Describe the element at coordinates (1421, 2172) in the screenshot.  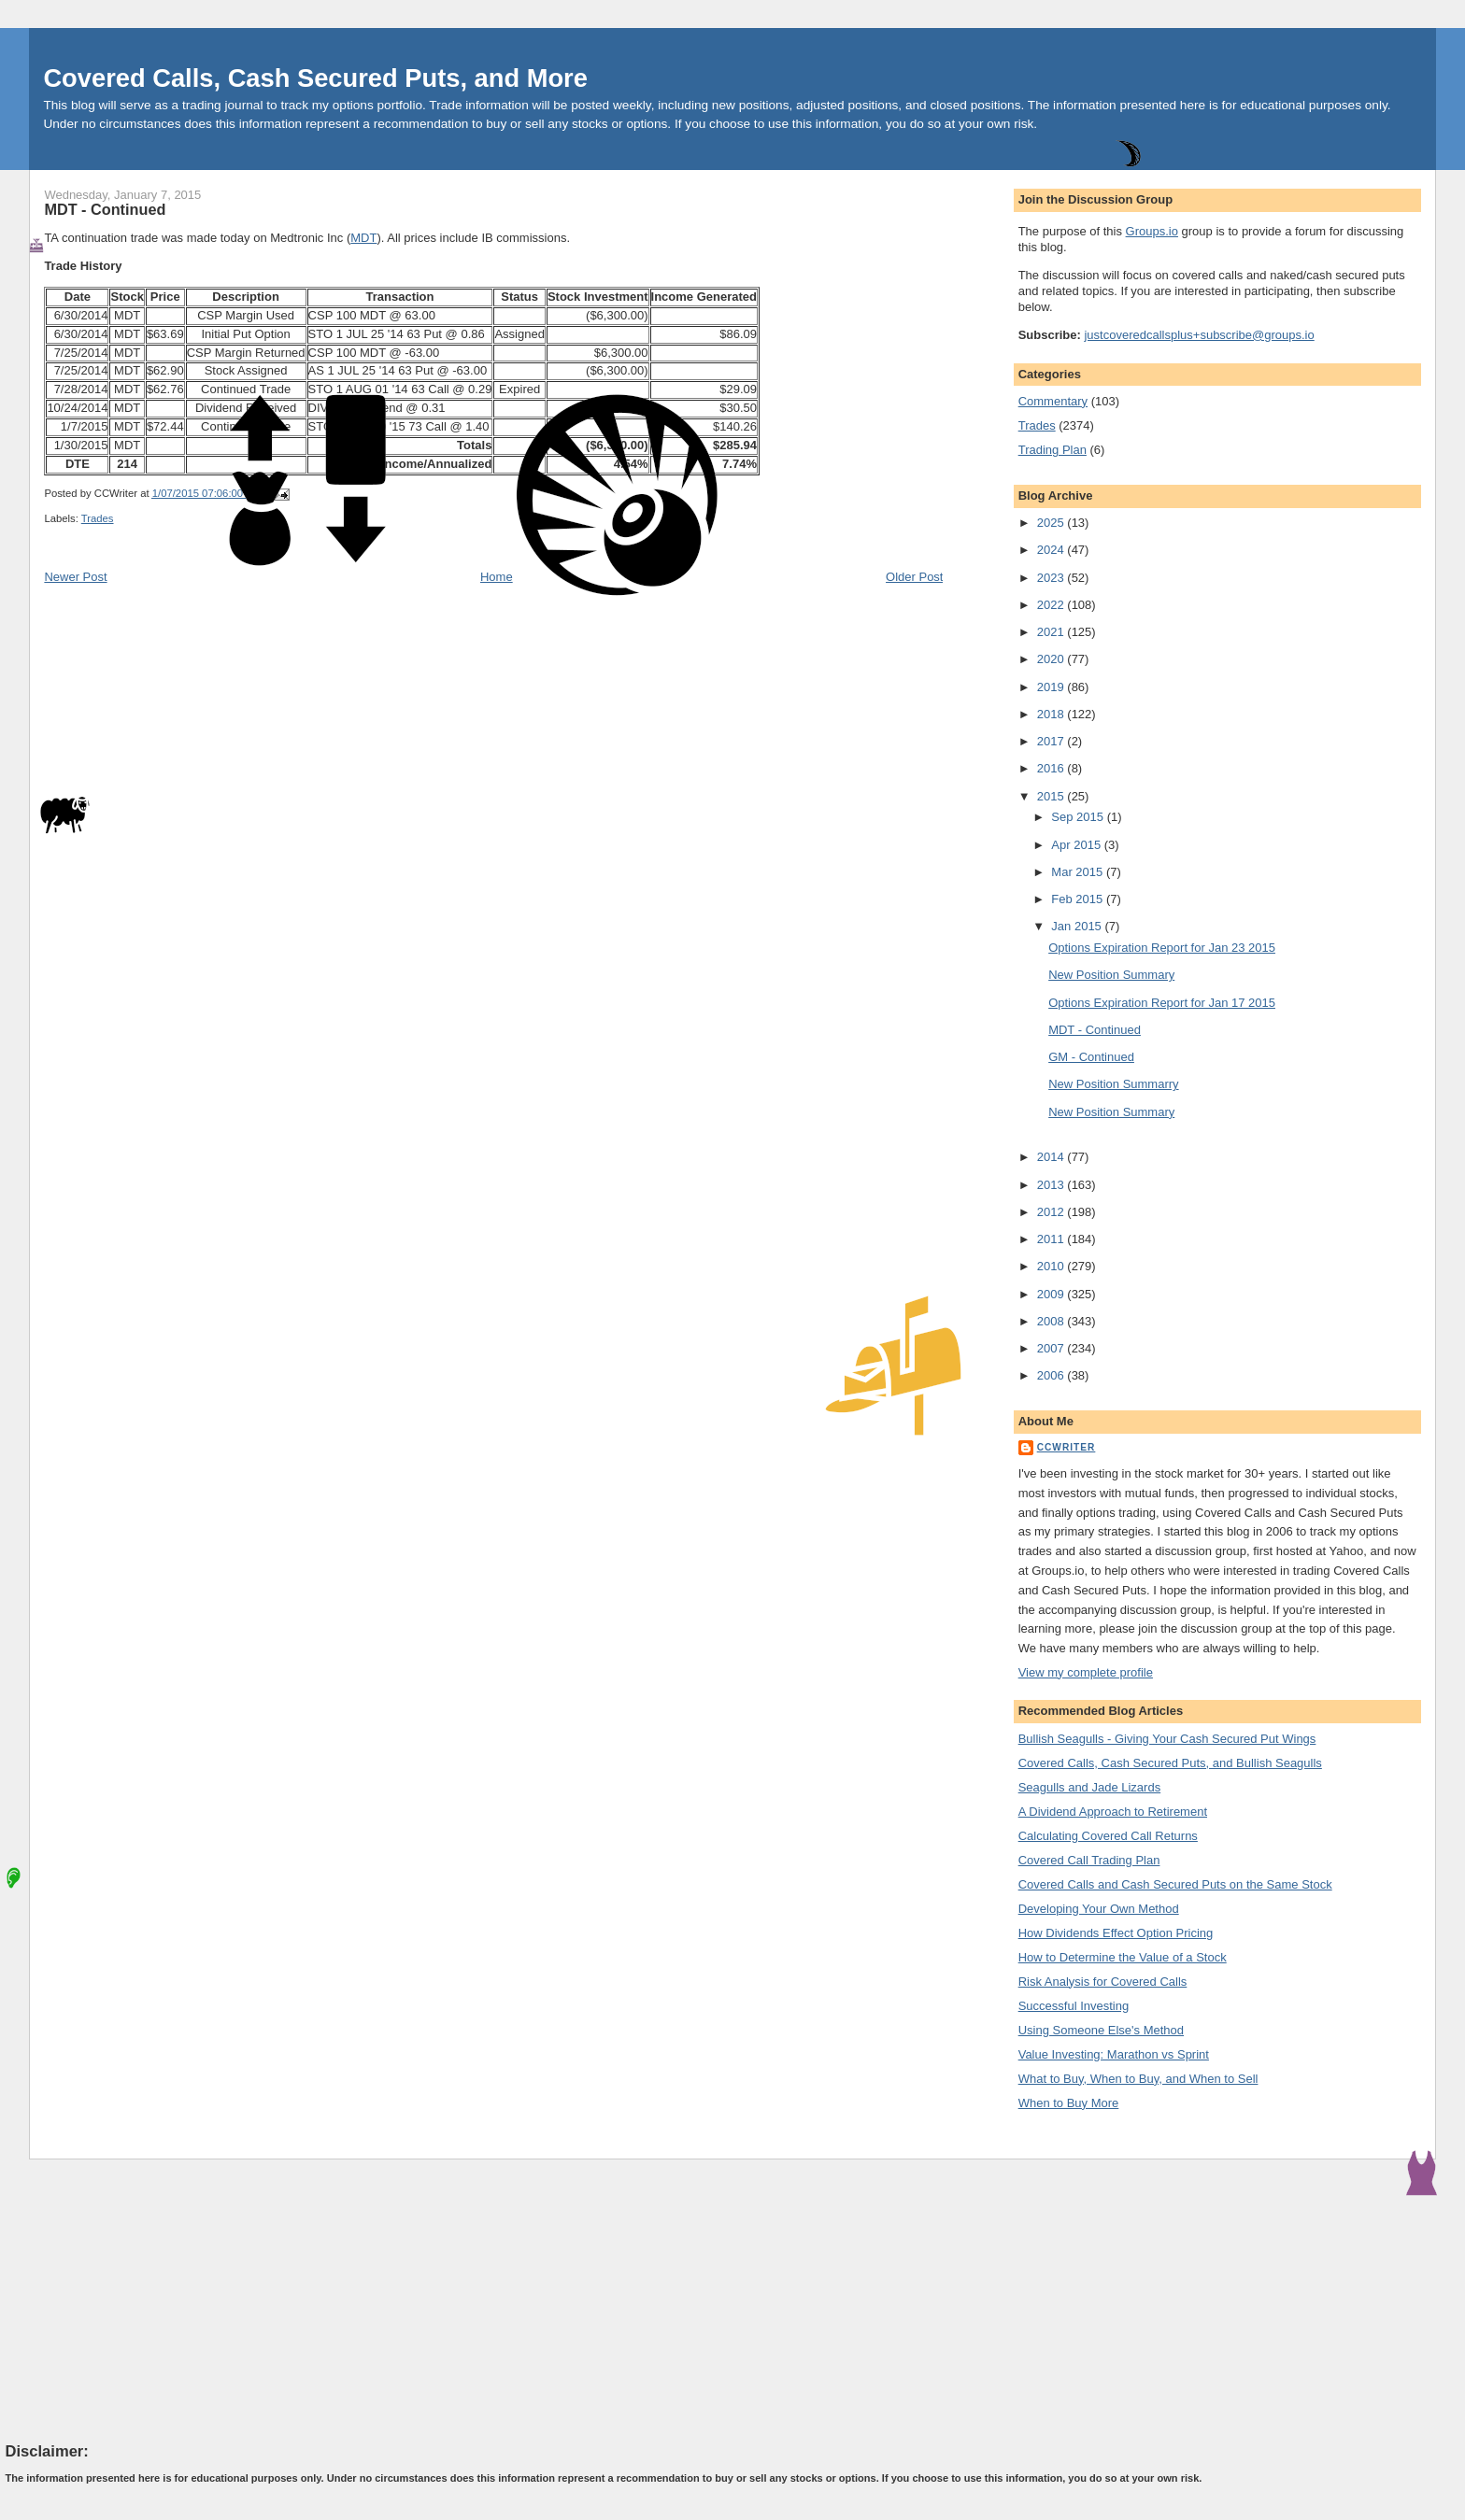
I see `browse sleeveless tops in clothing catalog` at that location.